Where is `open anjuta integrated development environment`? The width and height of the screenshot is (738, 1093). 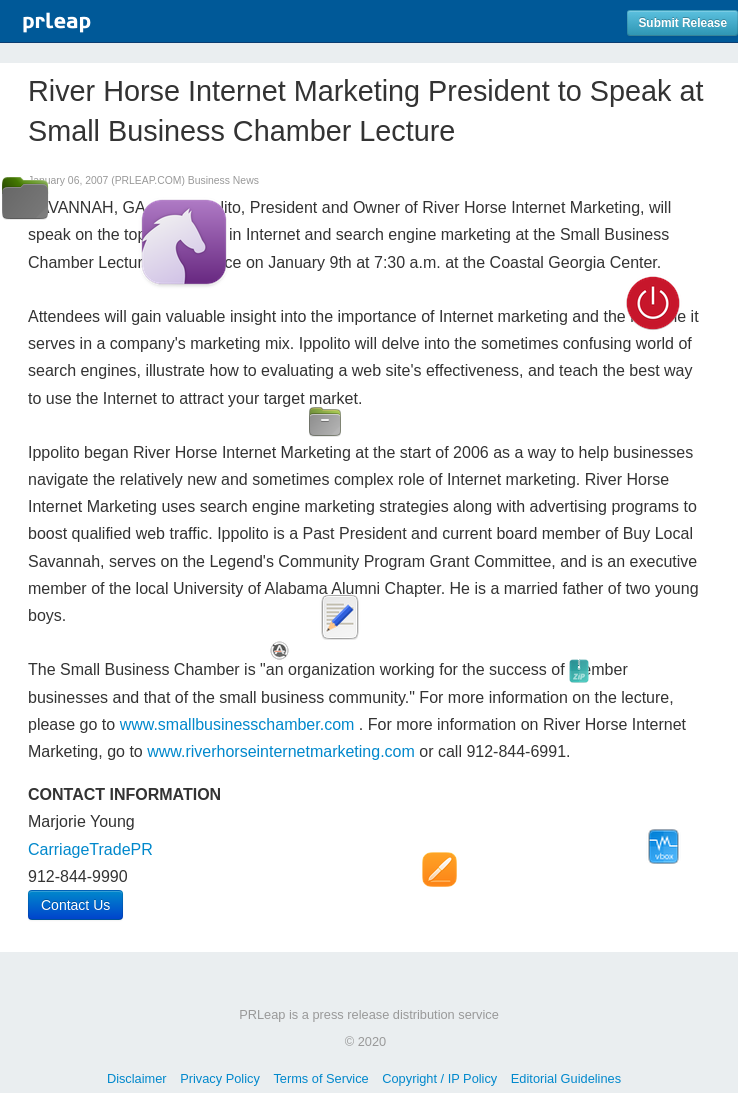
open anjuta integrated development environment is located at coordinates (184, 242).